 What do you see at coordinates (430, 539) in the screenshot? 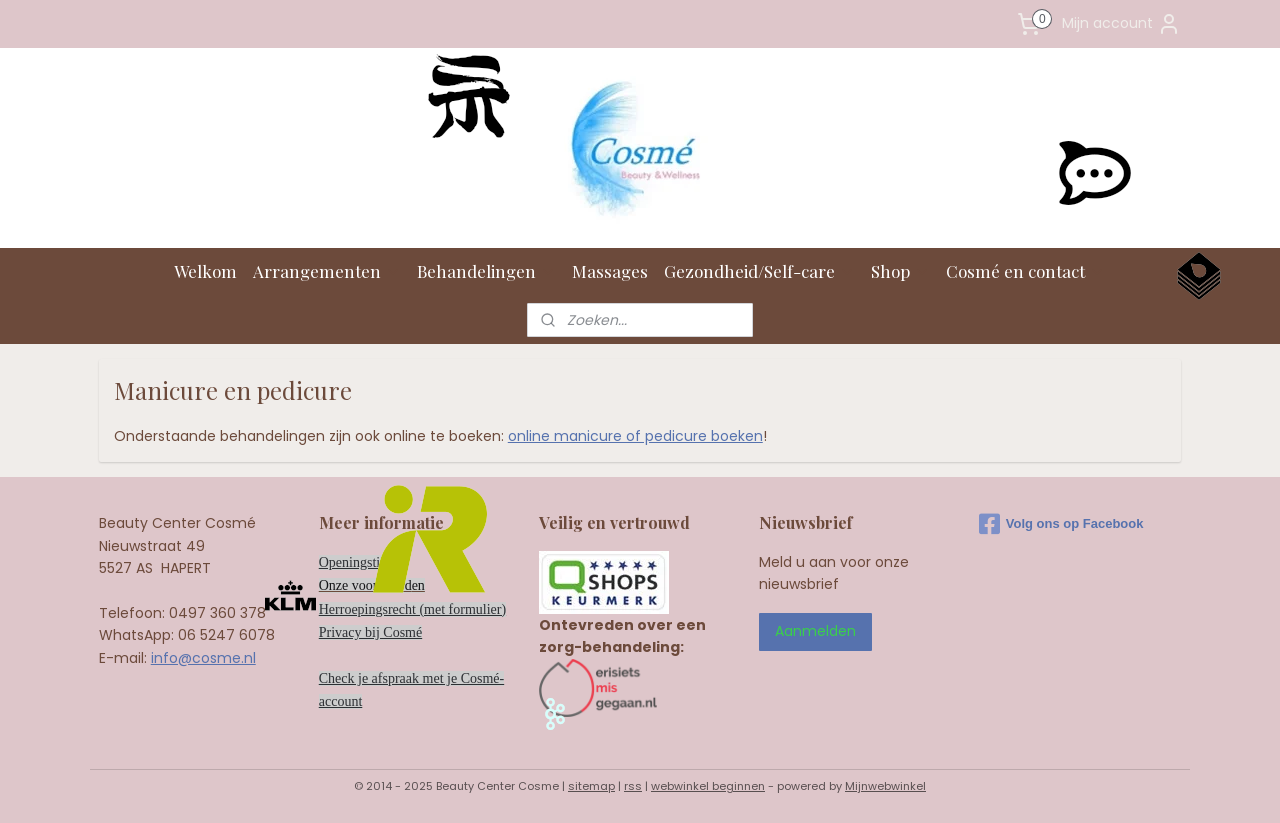
I see `open the iRobot app` at bounding box center [430, 539].